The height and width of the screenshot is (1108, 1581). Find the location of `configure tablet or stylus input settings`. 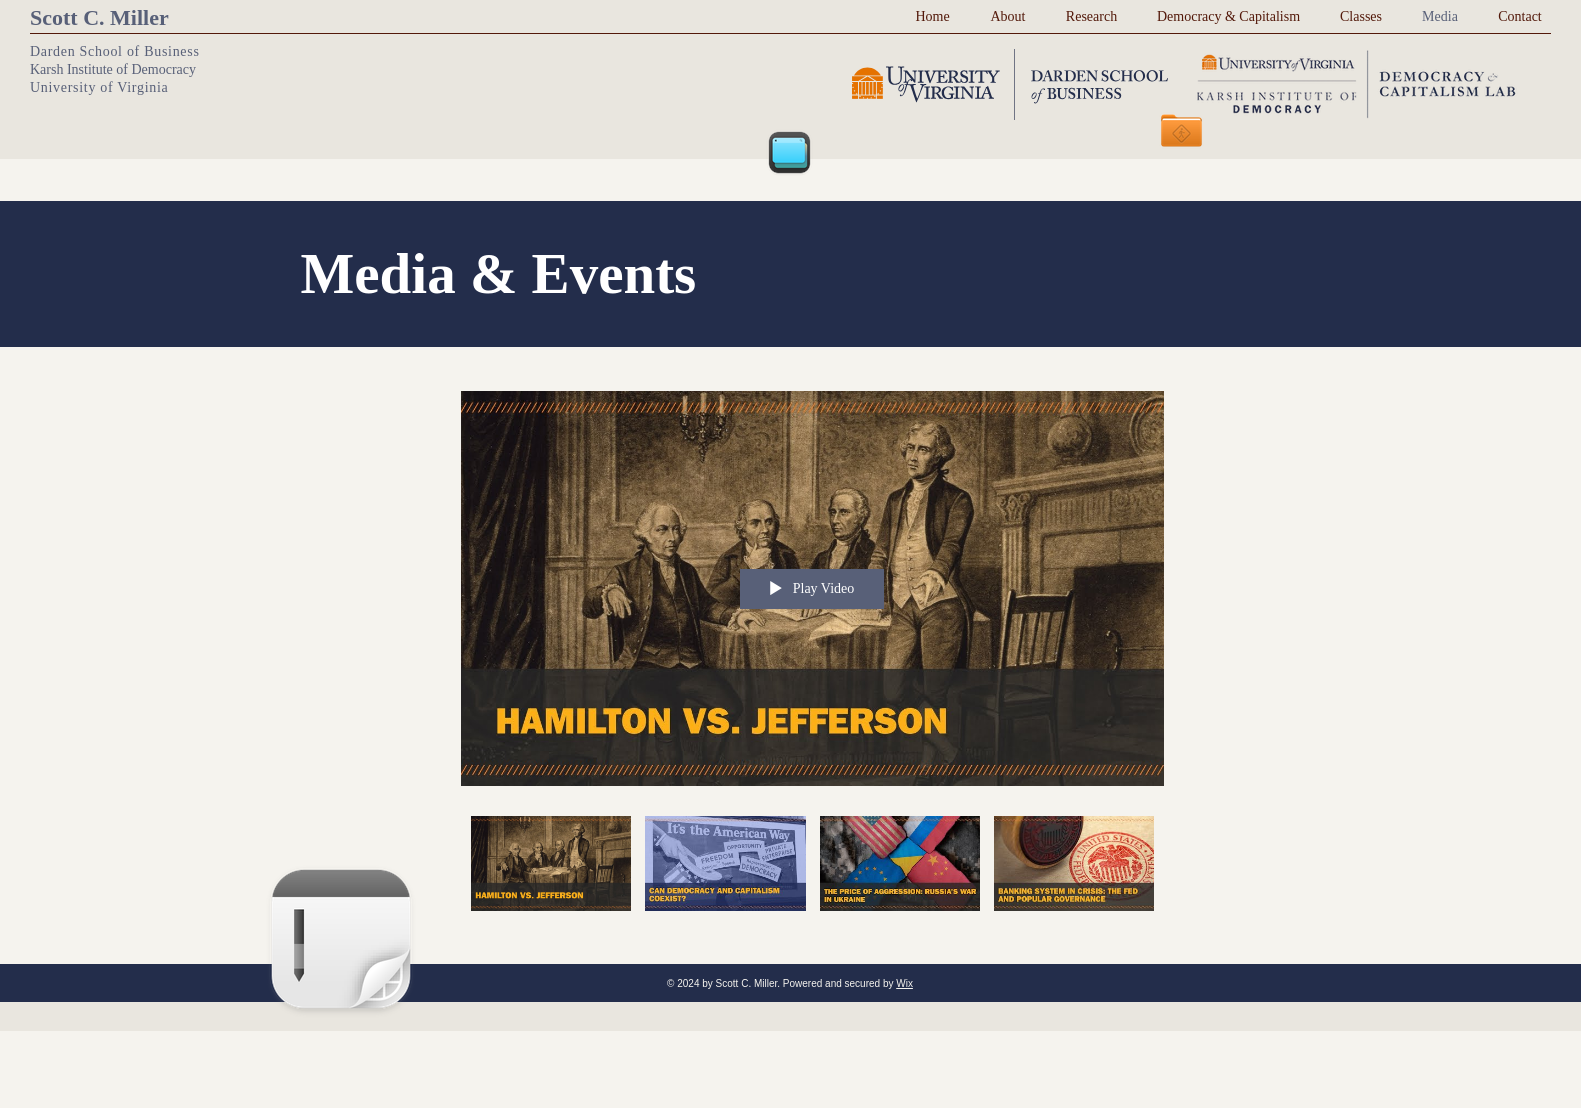

configure tablet or stylus input settings is located at coordinates (341, 939).